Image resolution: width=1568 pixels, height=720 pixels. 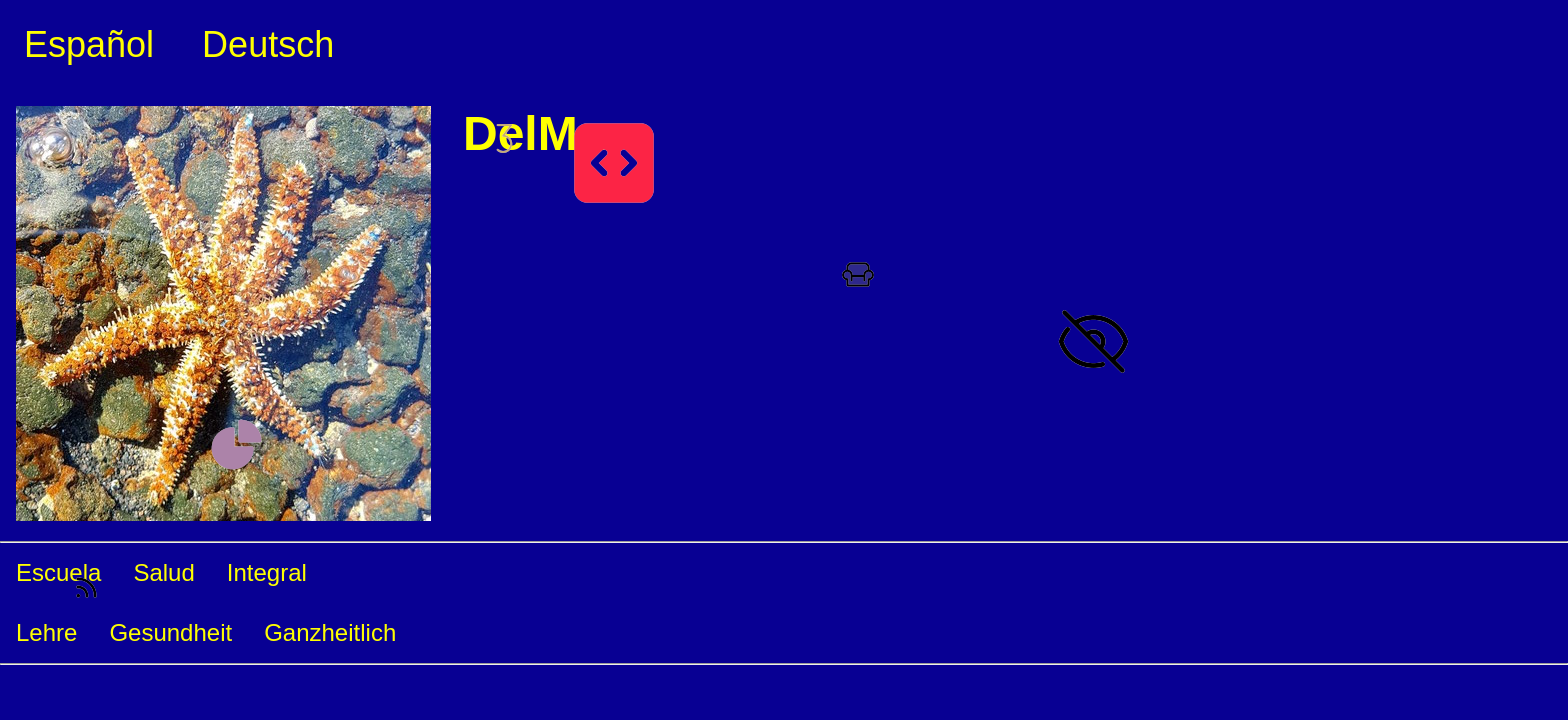 What do you see at coordinates (614, 163) in the screenshot?
I see `view or edit source code` at bounding box center [614, 163].